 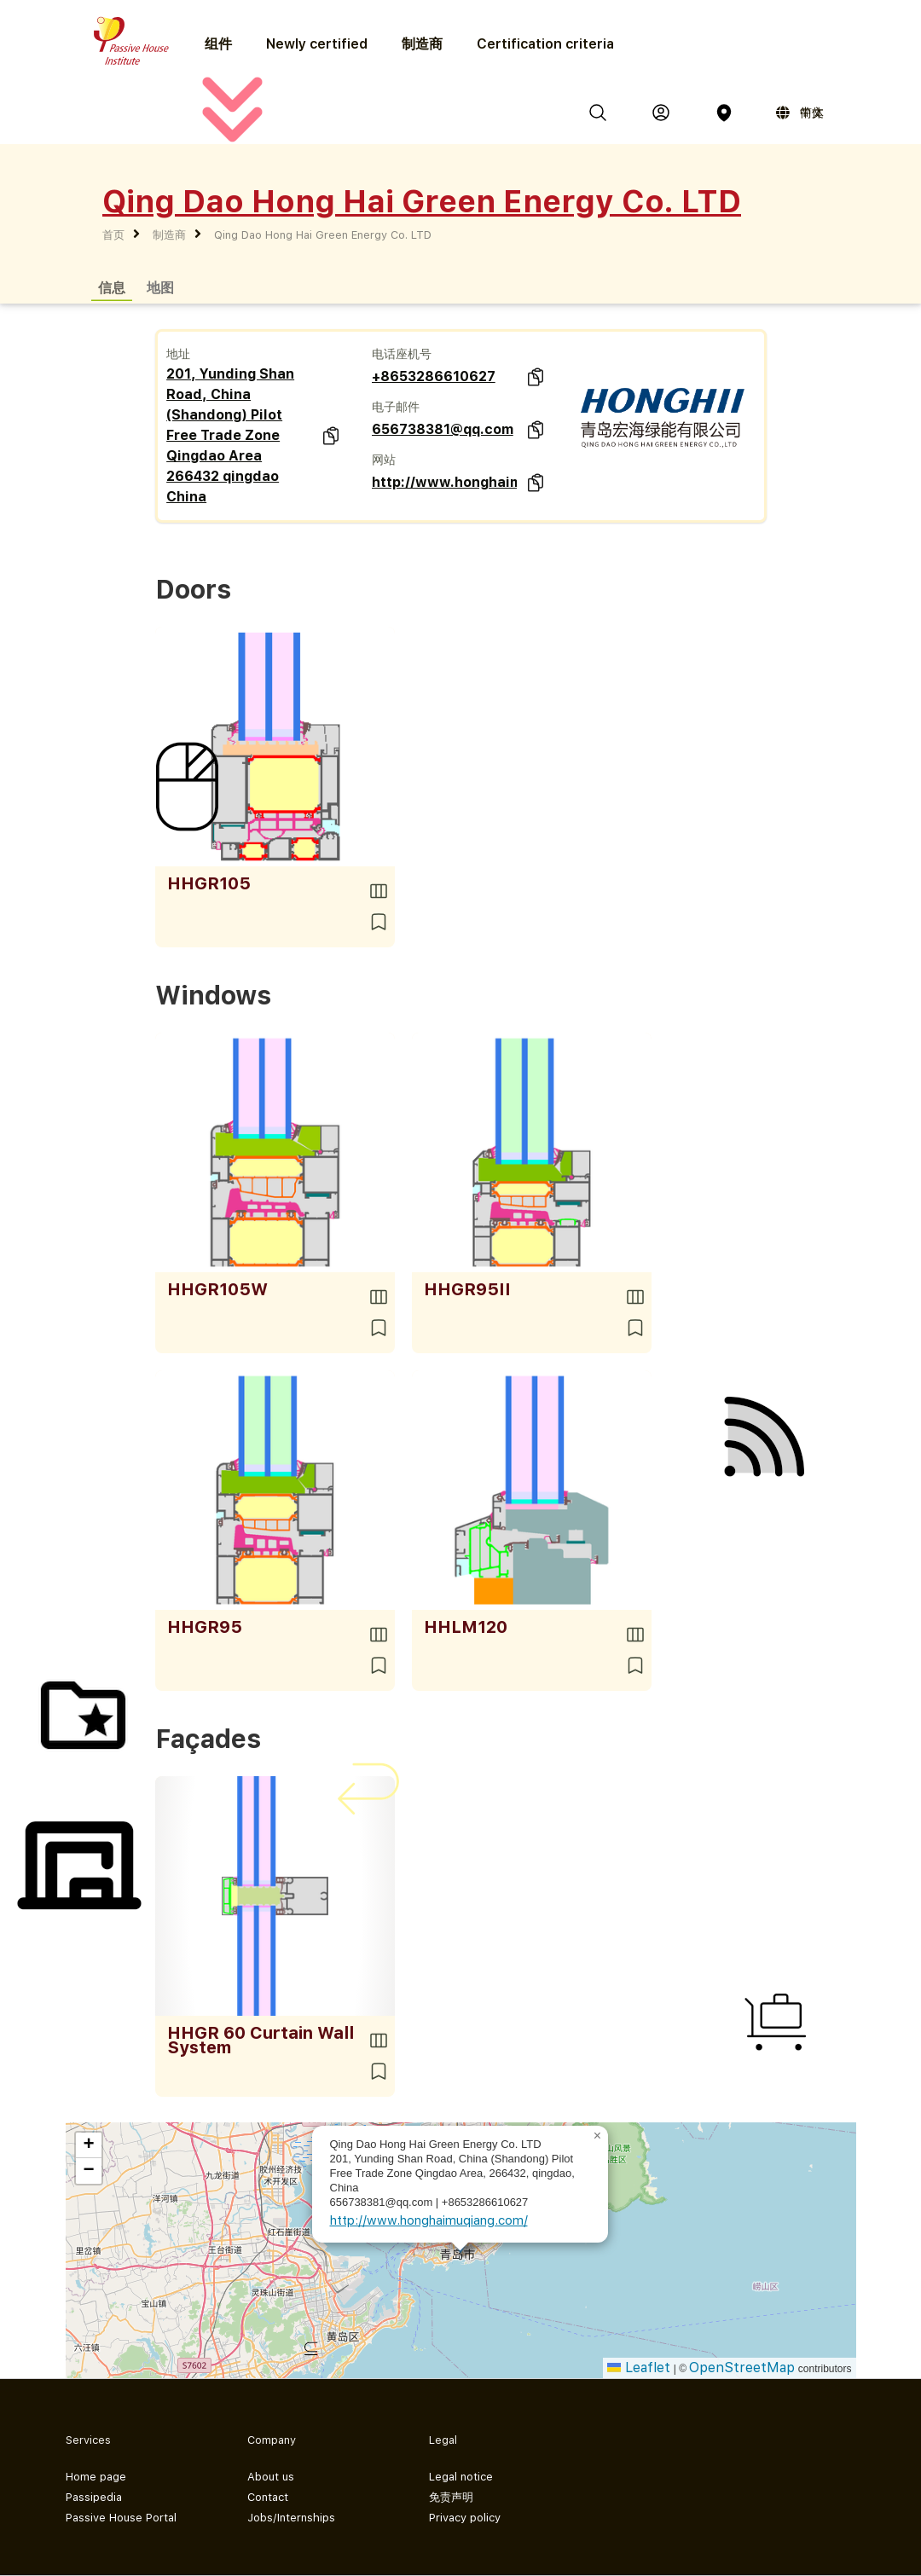 I want to click on expand to show more content, so click(x=232, y=107).